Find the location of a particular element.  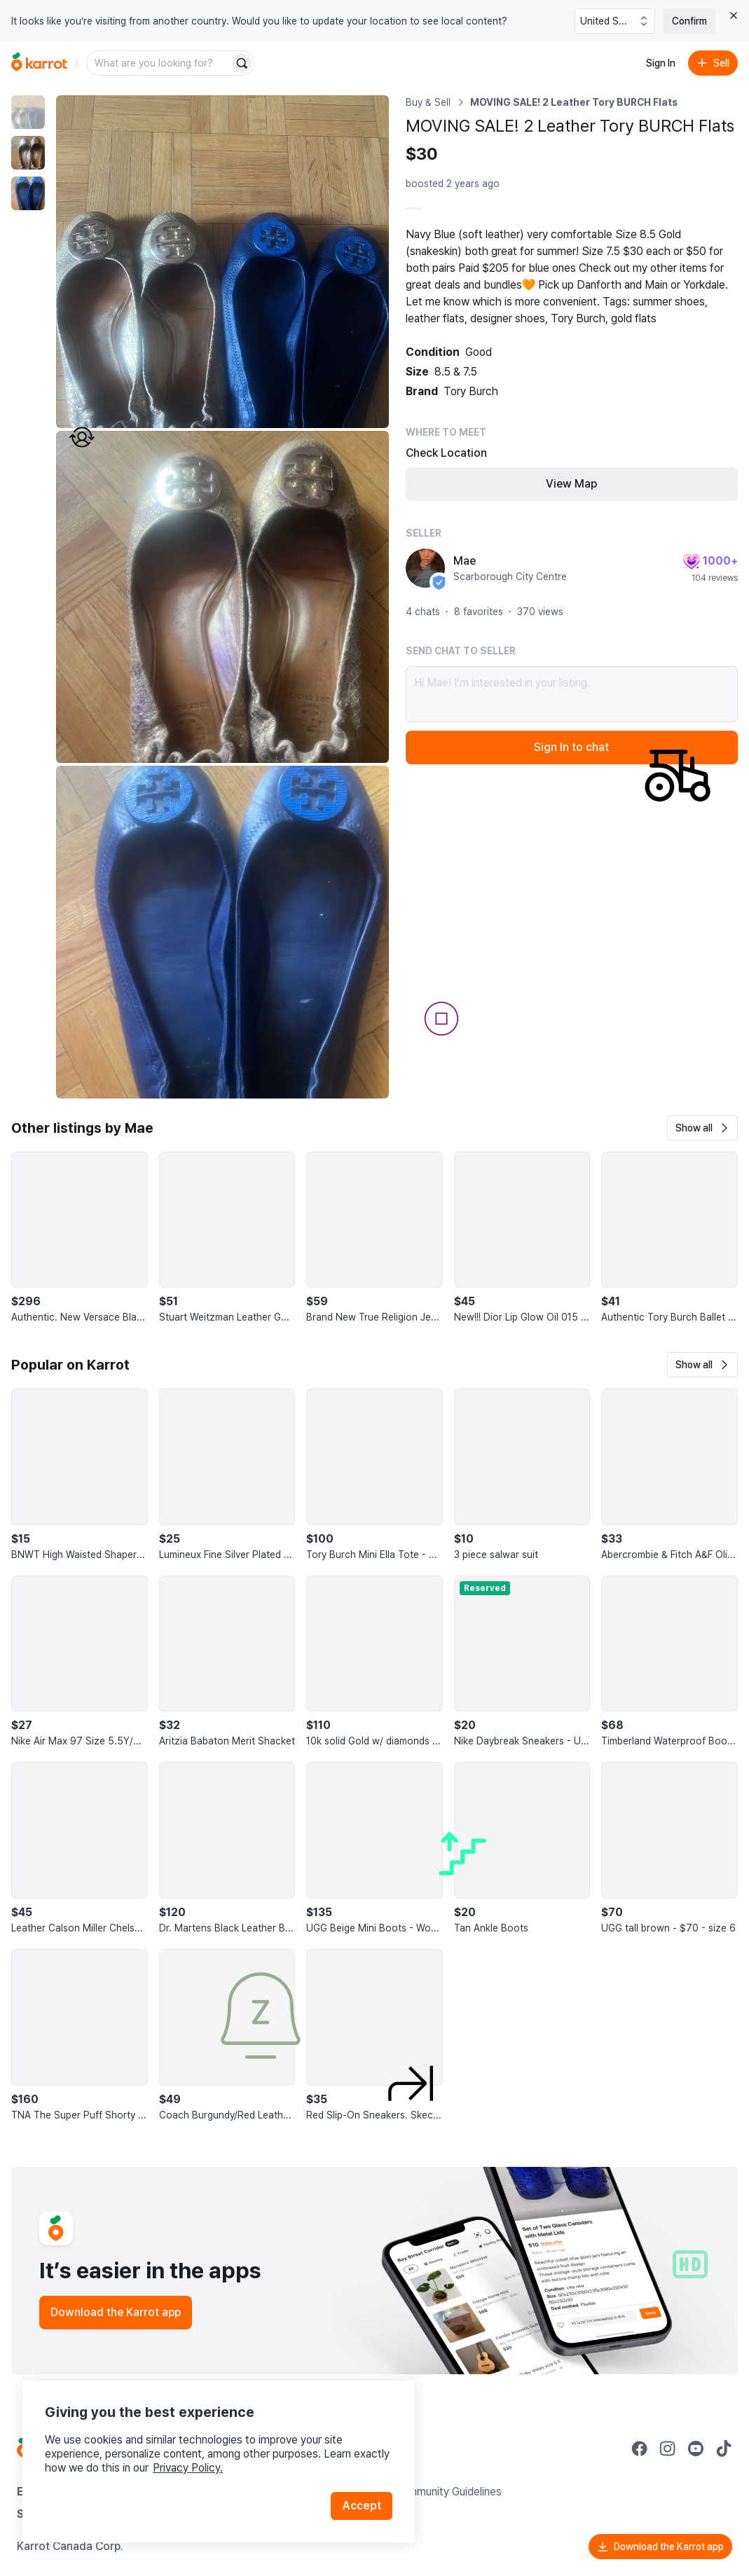

go up to the next floor is located at coordinates (462, 1854).